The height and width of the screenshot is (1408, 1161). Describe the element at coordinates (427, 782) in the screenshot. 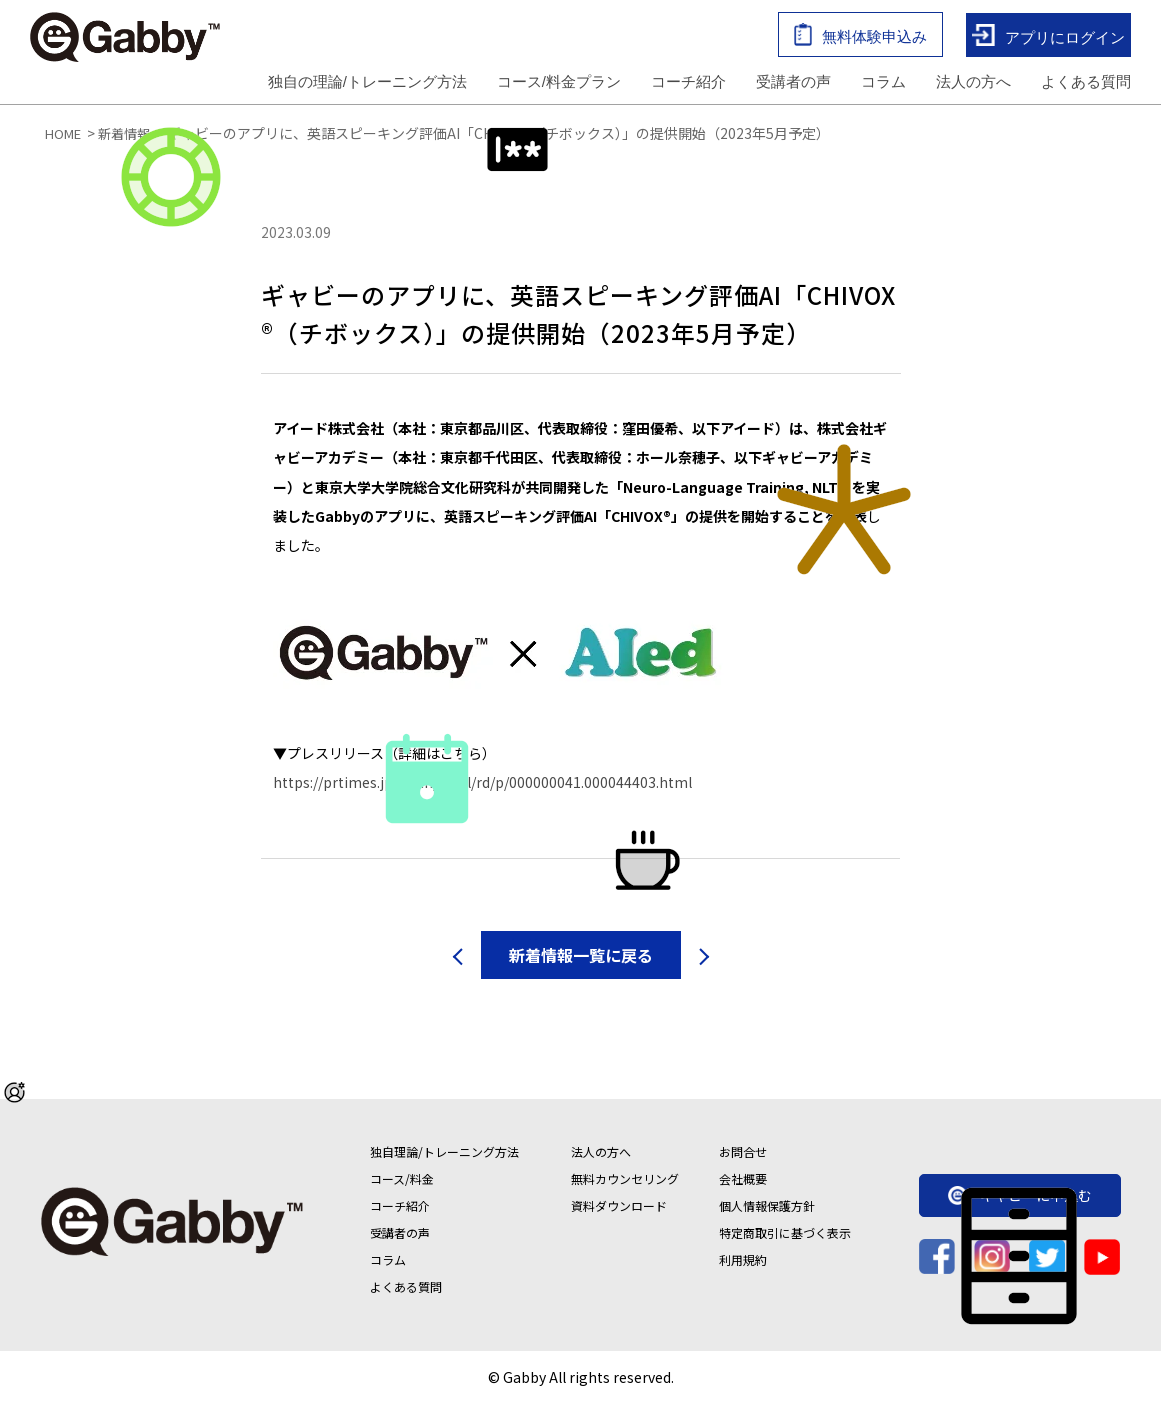

I see `calendar event or reminder pending` at that location.